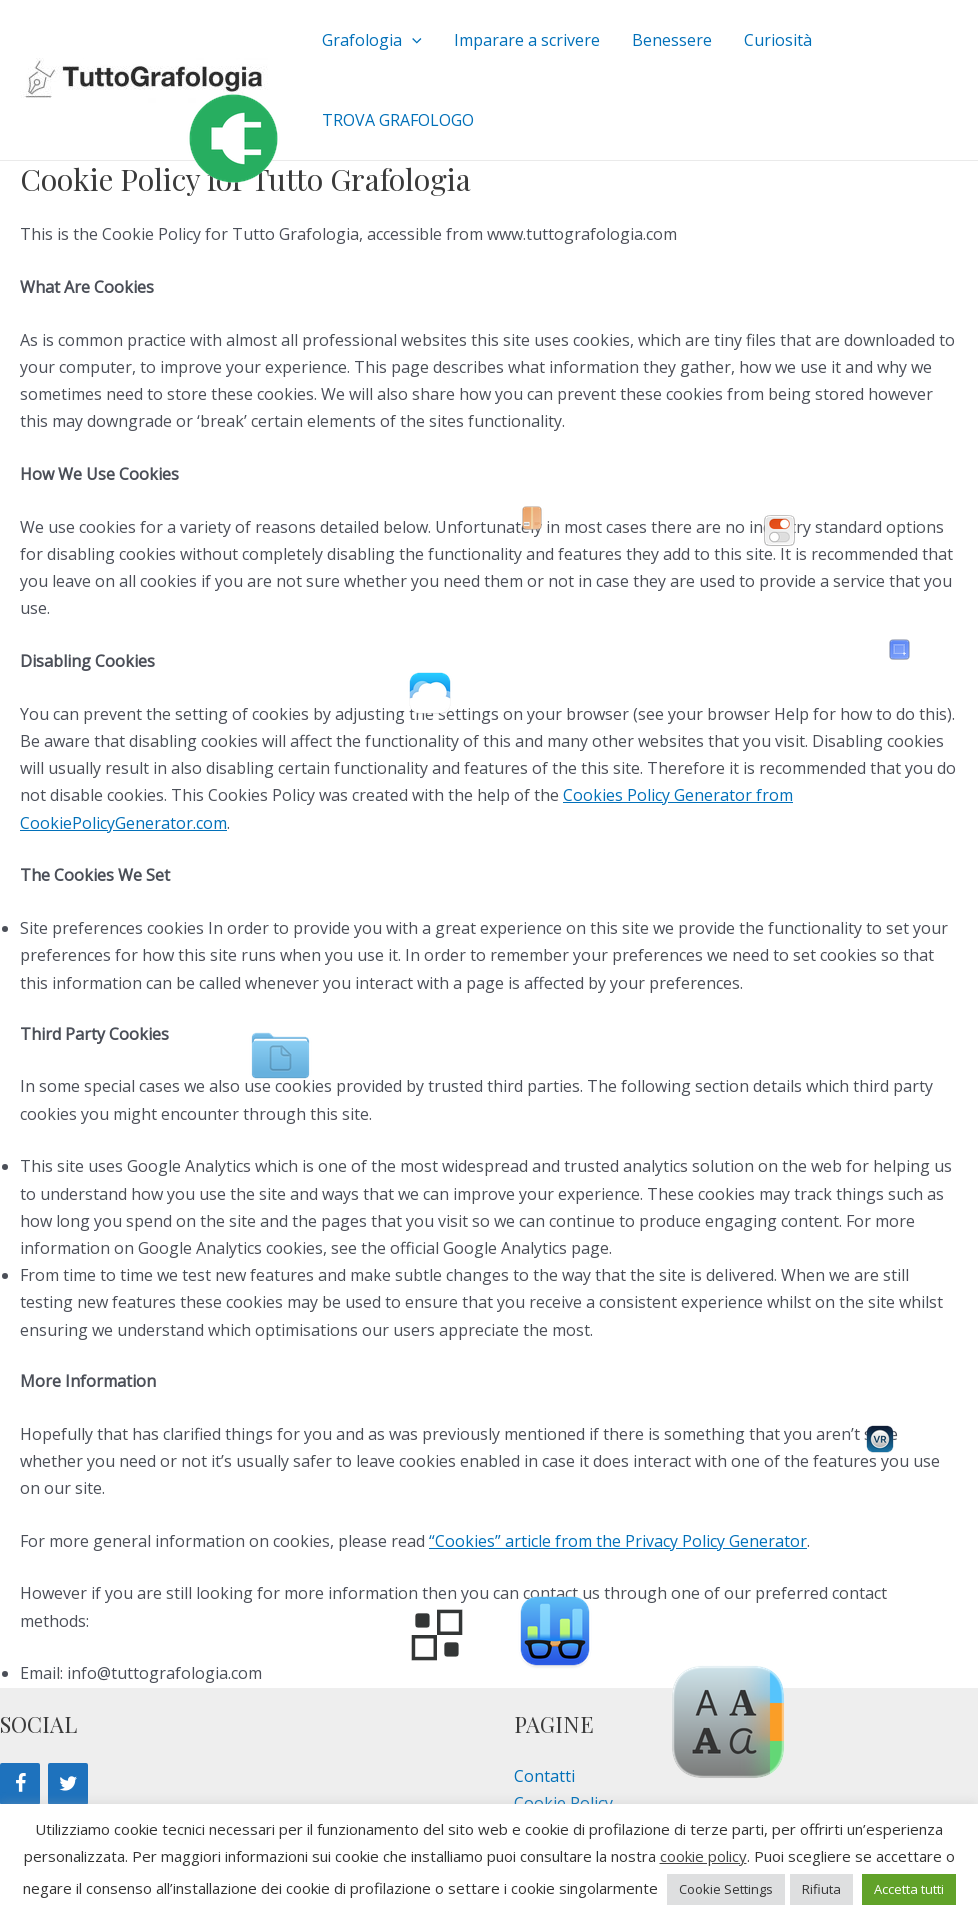  What do you see at coordinates (880, 1439) in the screenshot?
I see `launch VR monitor application` at bounding box center [880, 1439].